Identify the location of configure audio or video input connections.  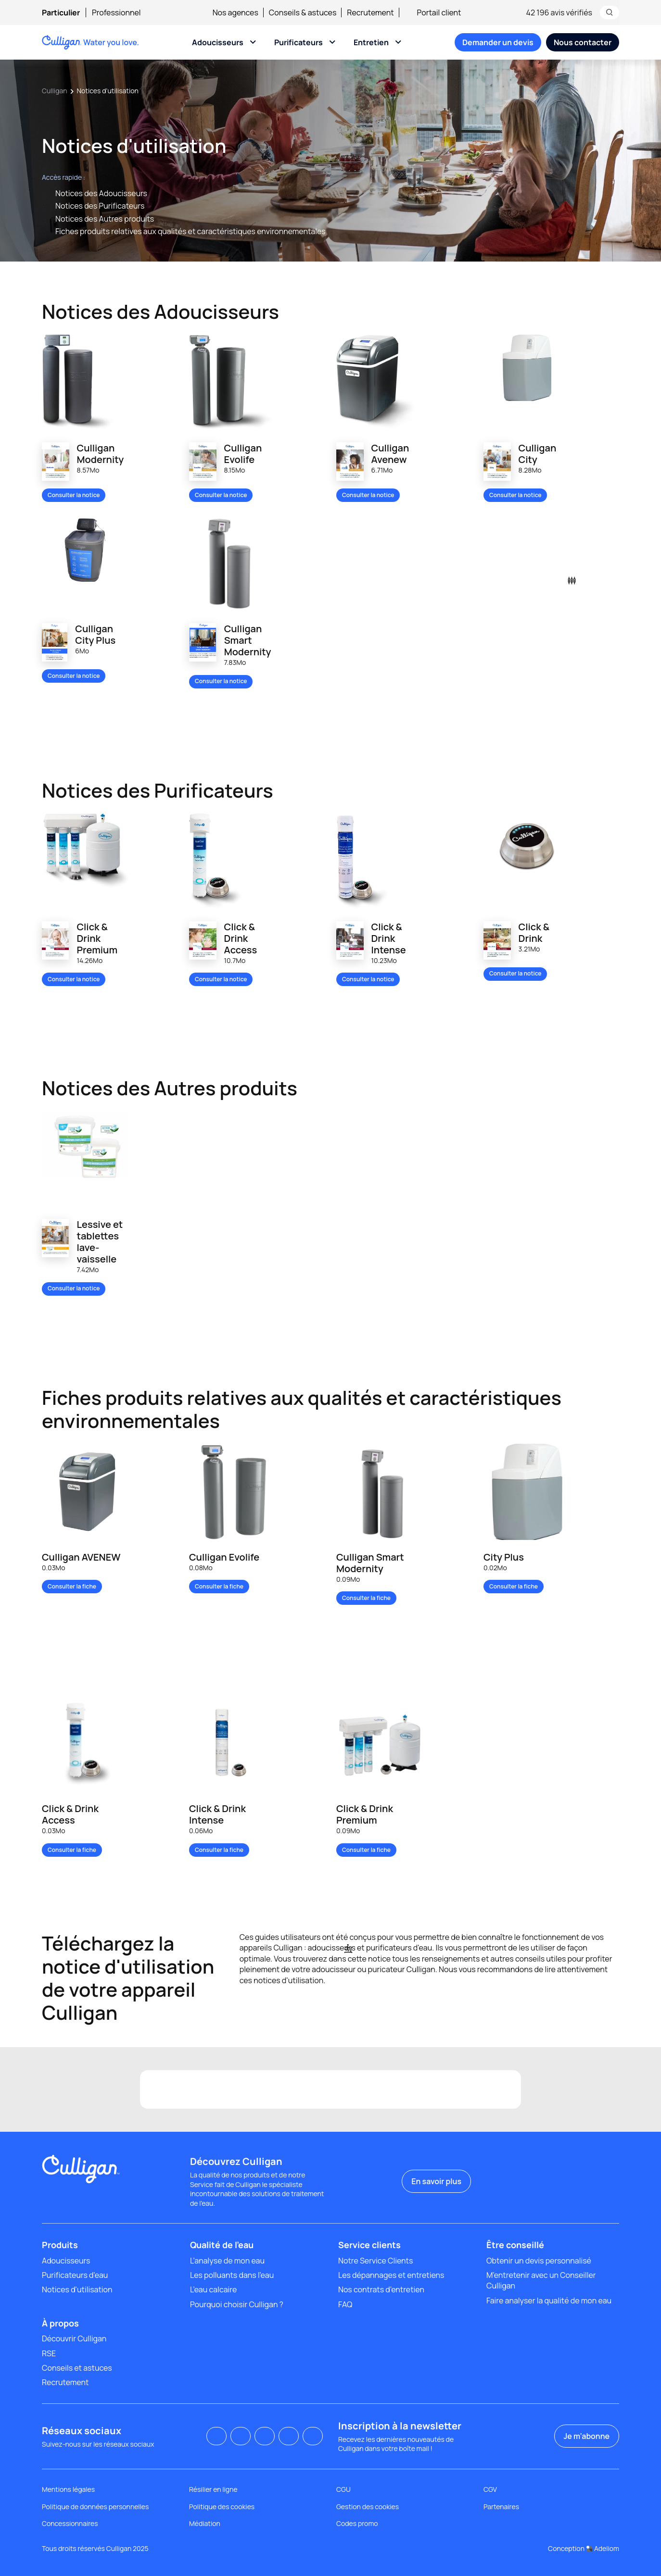
(572, 580).